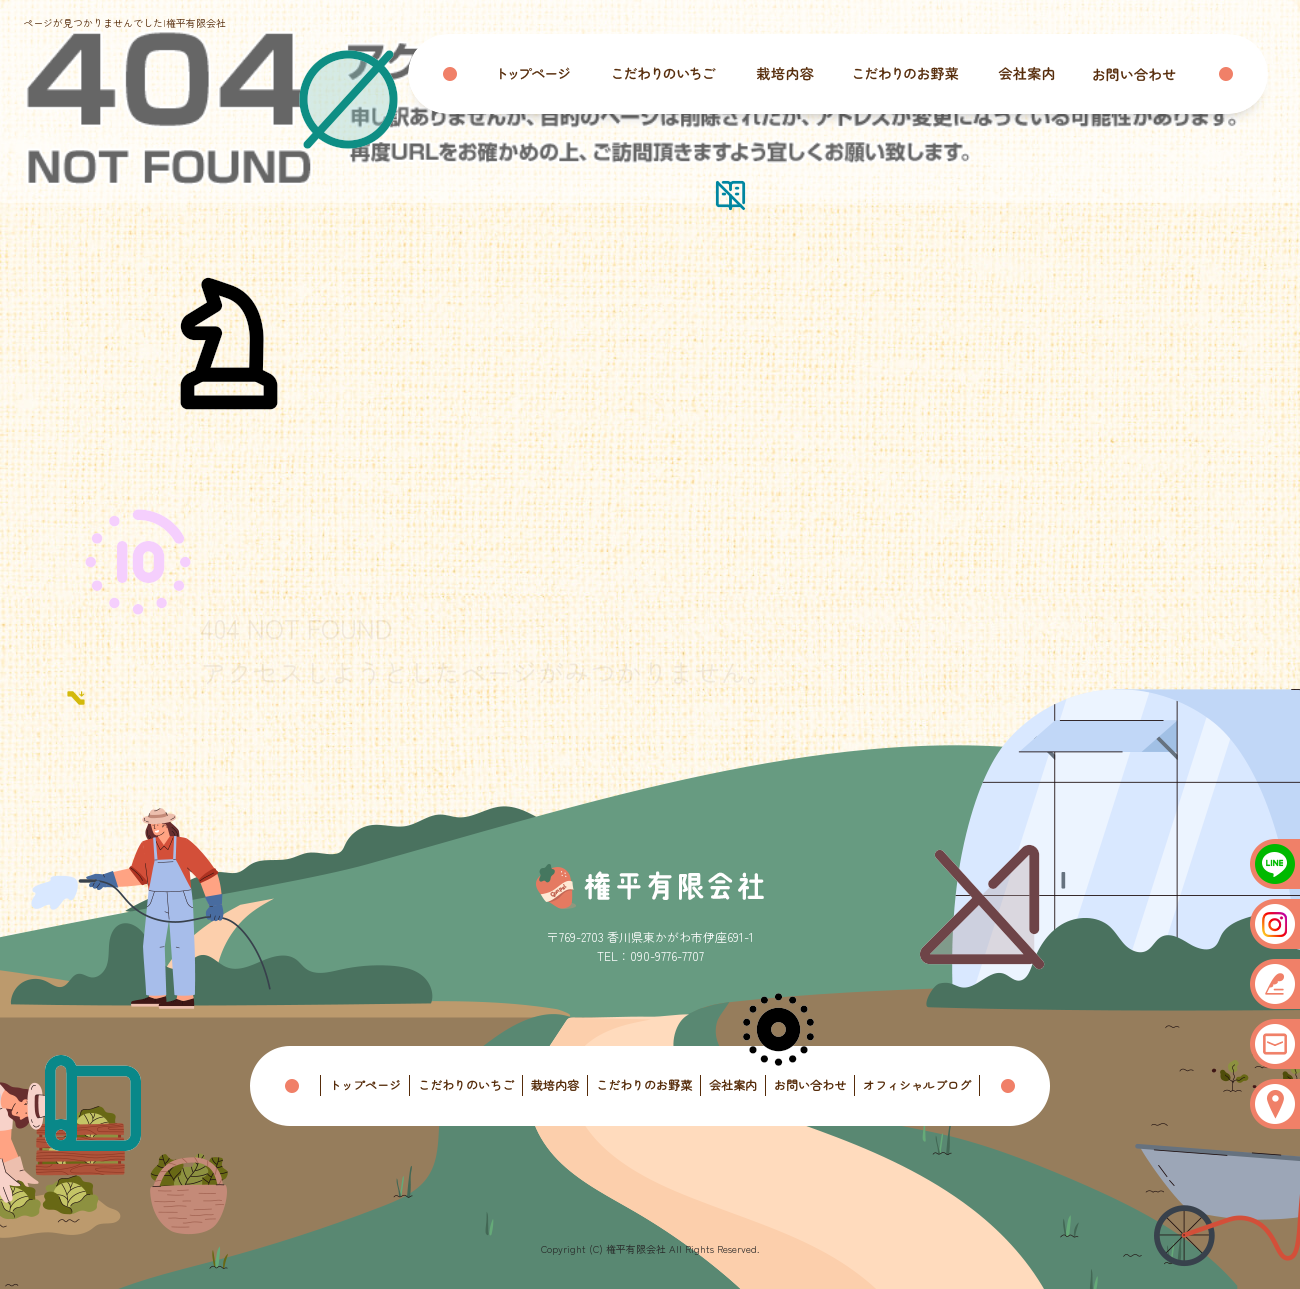  I want to click on set a 10-second timer or countdown, so click(138, 562).